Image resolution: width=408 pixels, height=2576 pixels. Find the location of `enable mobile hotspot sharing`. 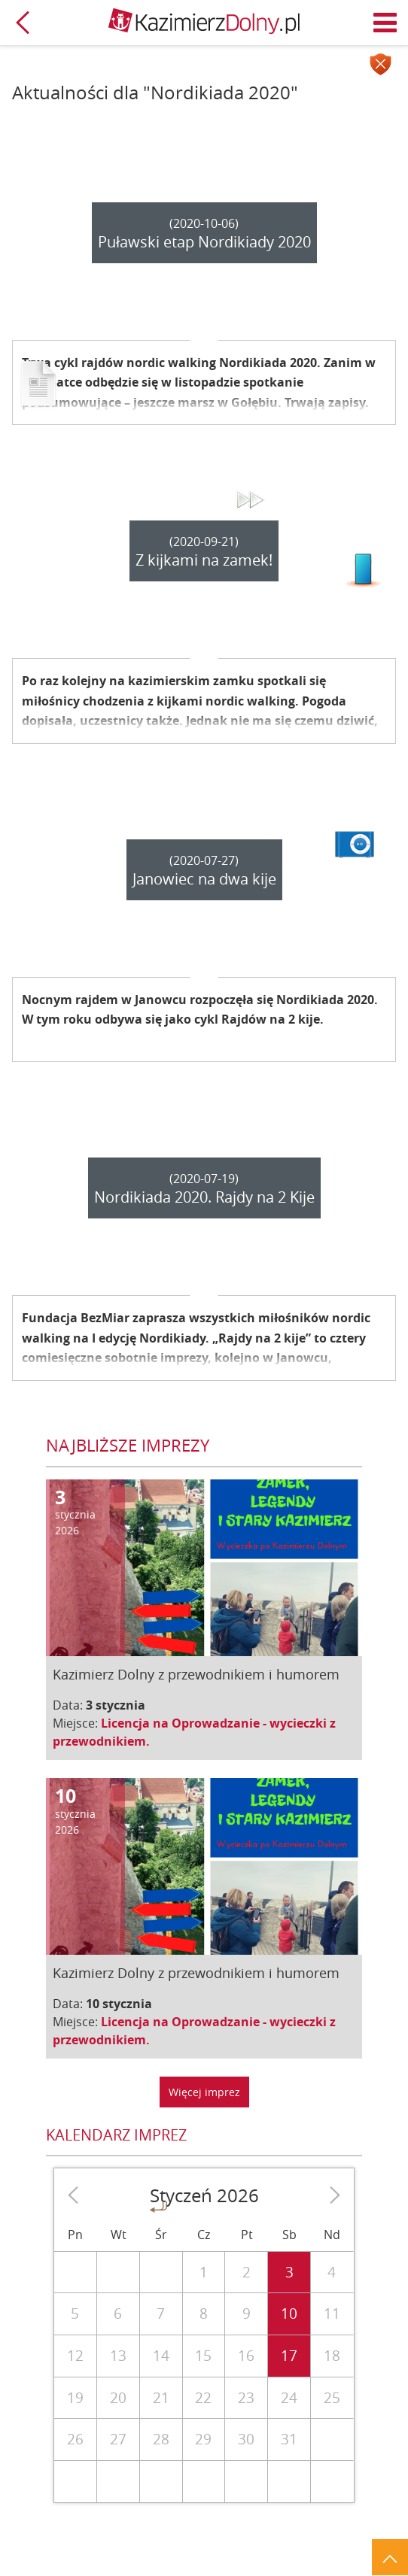

enable mobile hotspot sharing is located at coordinates (363, 570).